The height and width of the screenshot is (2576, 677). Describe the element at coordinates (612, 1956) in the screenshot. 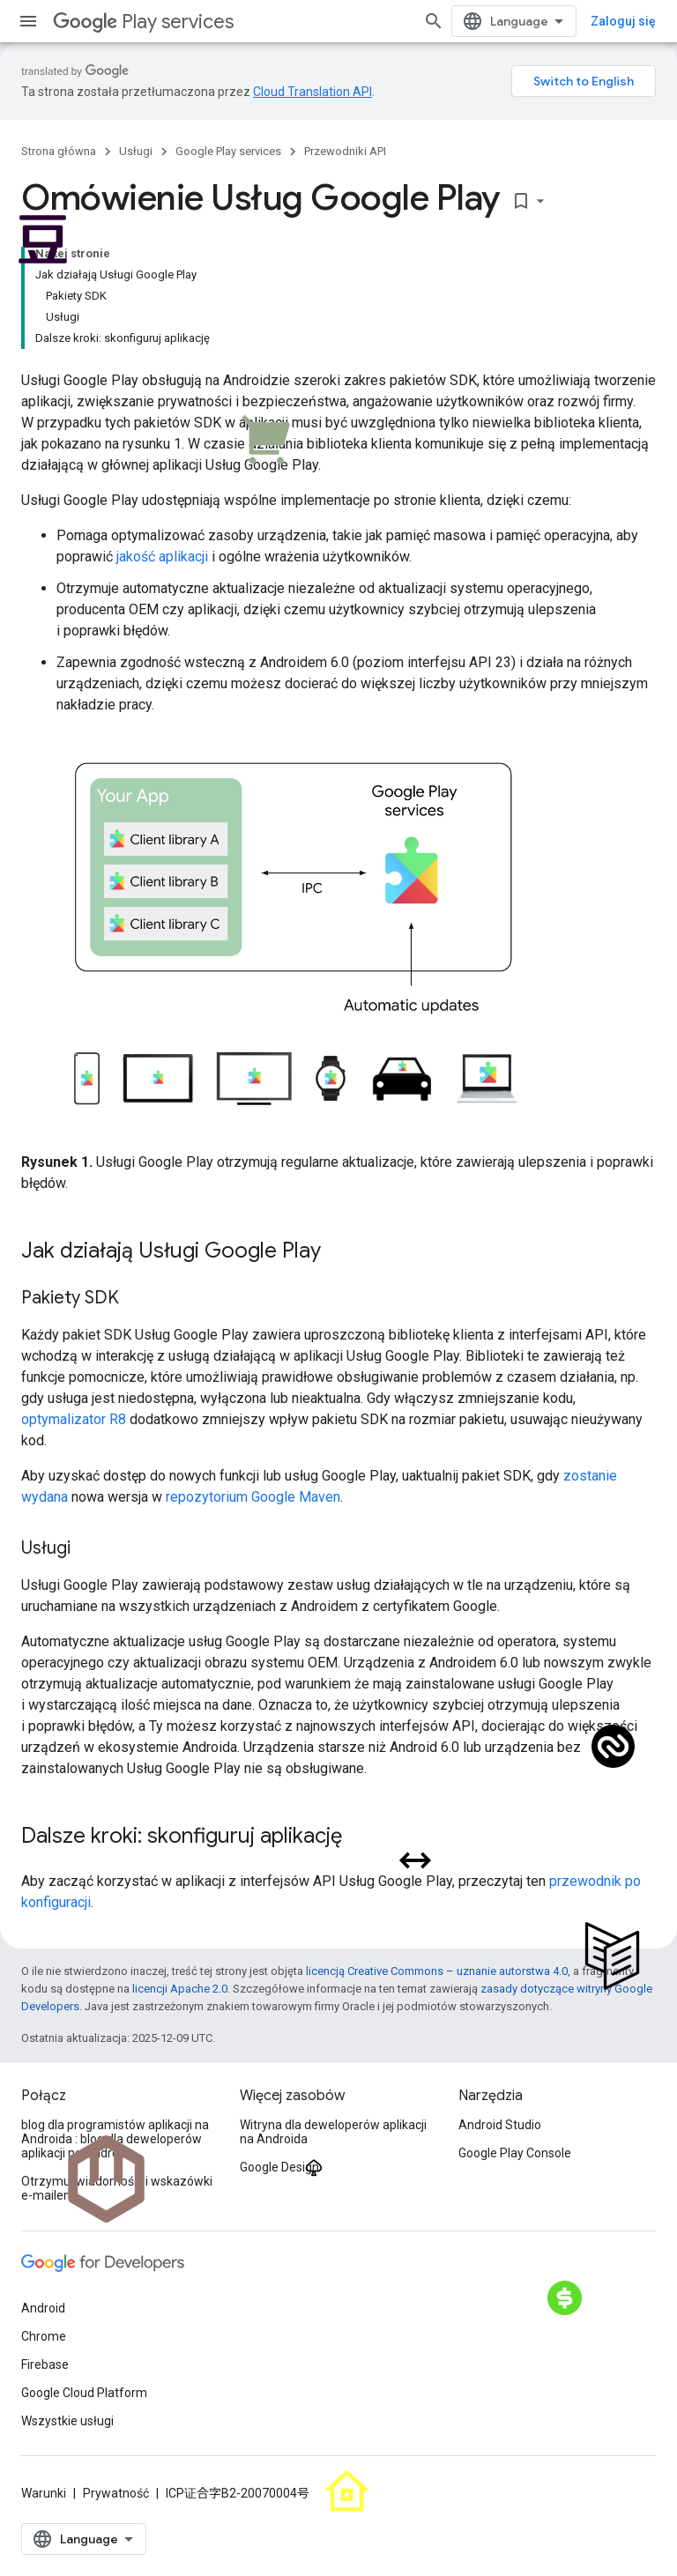

I see `open carrd website builder` at that location.